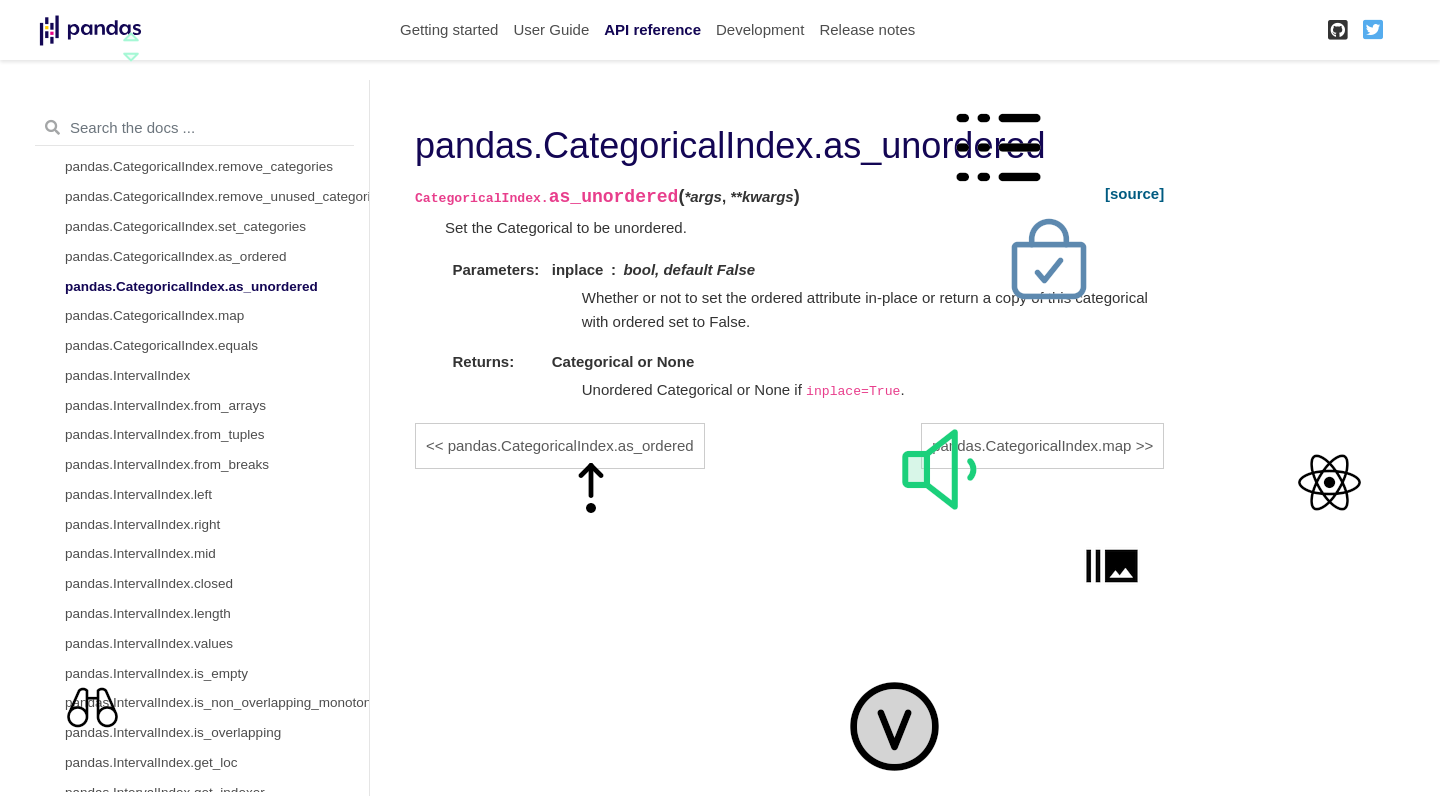 The image size is (1440, 796). I want to click on enable burst mode for rapid photo capture, so click(1112, 566).